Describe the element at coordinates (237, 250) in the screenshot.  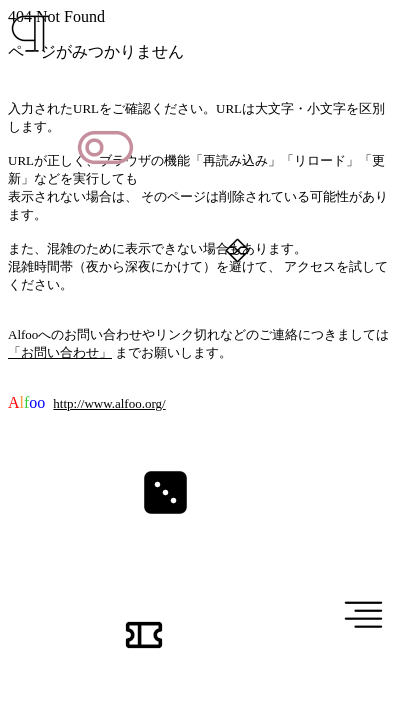
I see `access Pix payment options` at that location.